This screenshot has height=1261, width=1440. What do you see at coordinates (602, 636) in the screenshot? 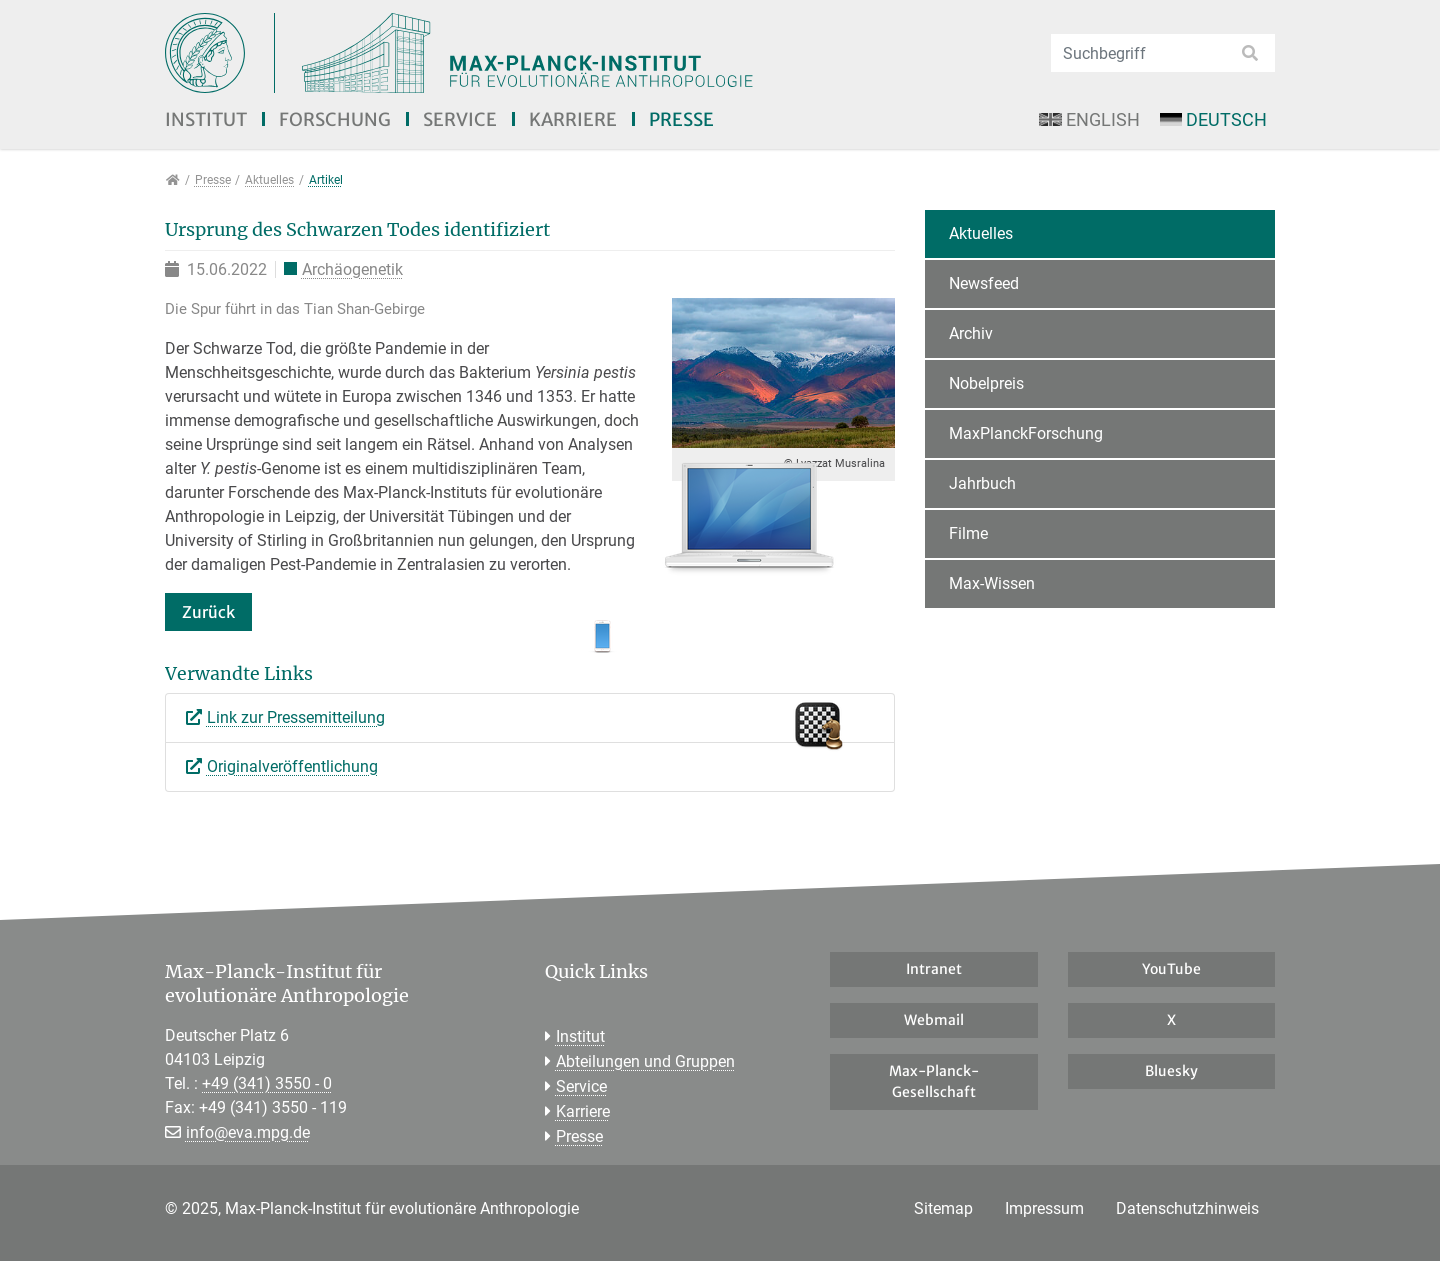
I see `manage connected iPhone device` at bounding box center [602, 636].